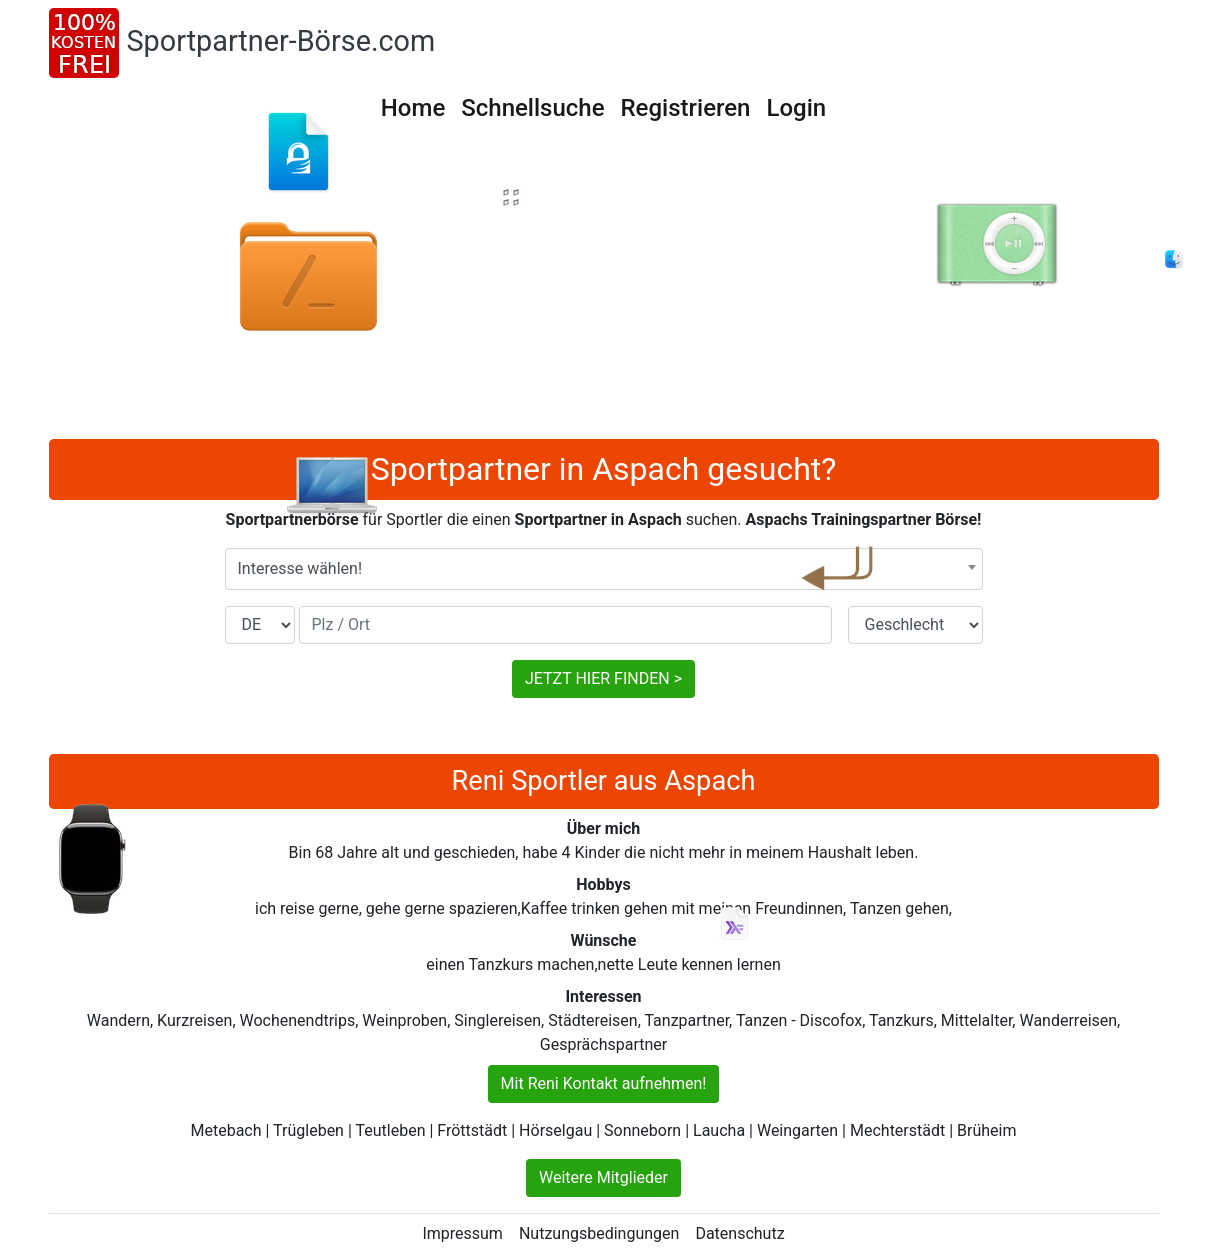 The image size is (1207, 1254). What do you see at coordinates (836, 568) in the screenshot?
I see `reply to all recipients of an email` at bounding box center [836, 568].